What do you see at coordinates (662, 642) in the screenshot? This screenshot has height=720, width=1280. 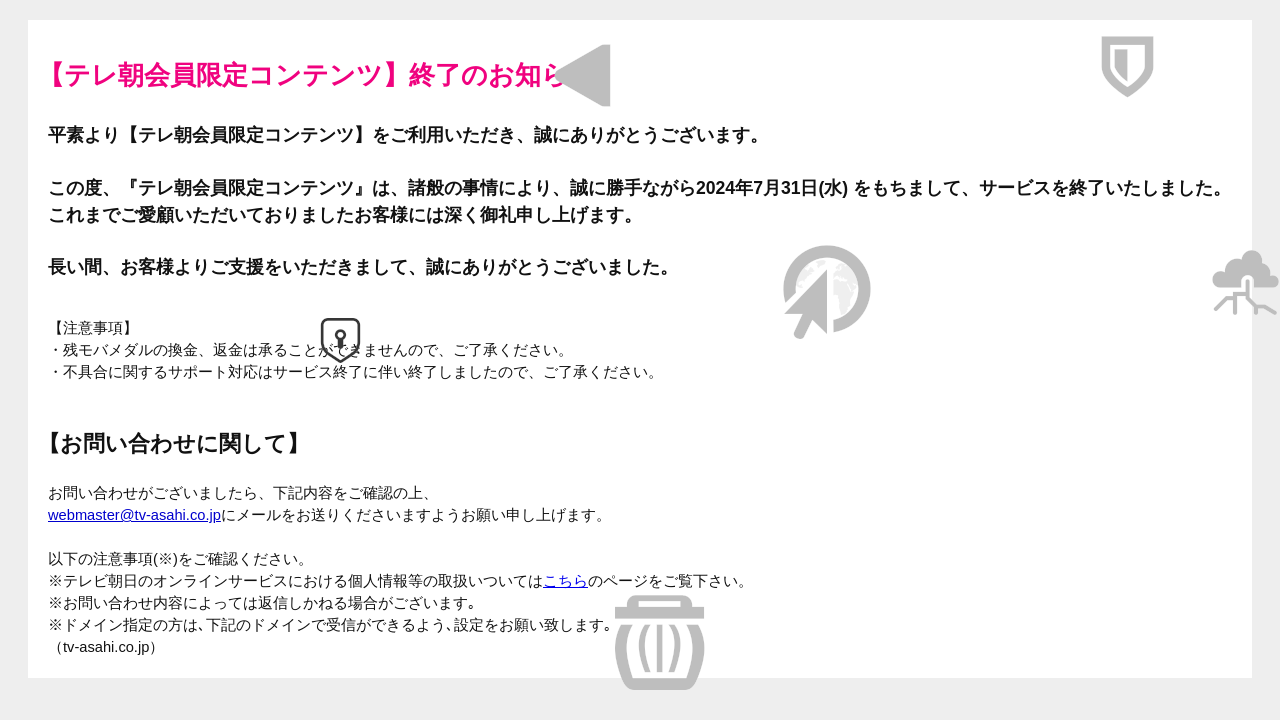 I see `indicates trash bin contains deleted items` at bounding box center [662, 642].